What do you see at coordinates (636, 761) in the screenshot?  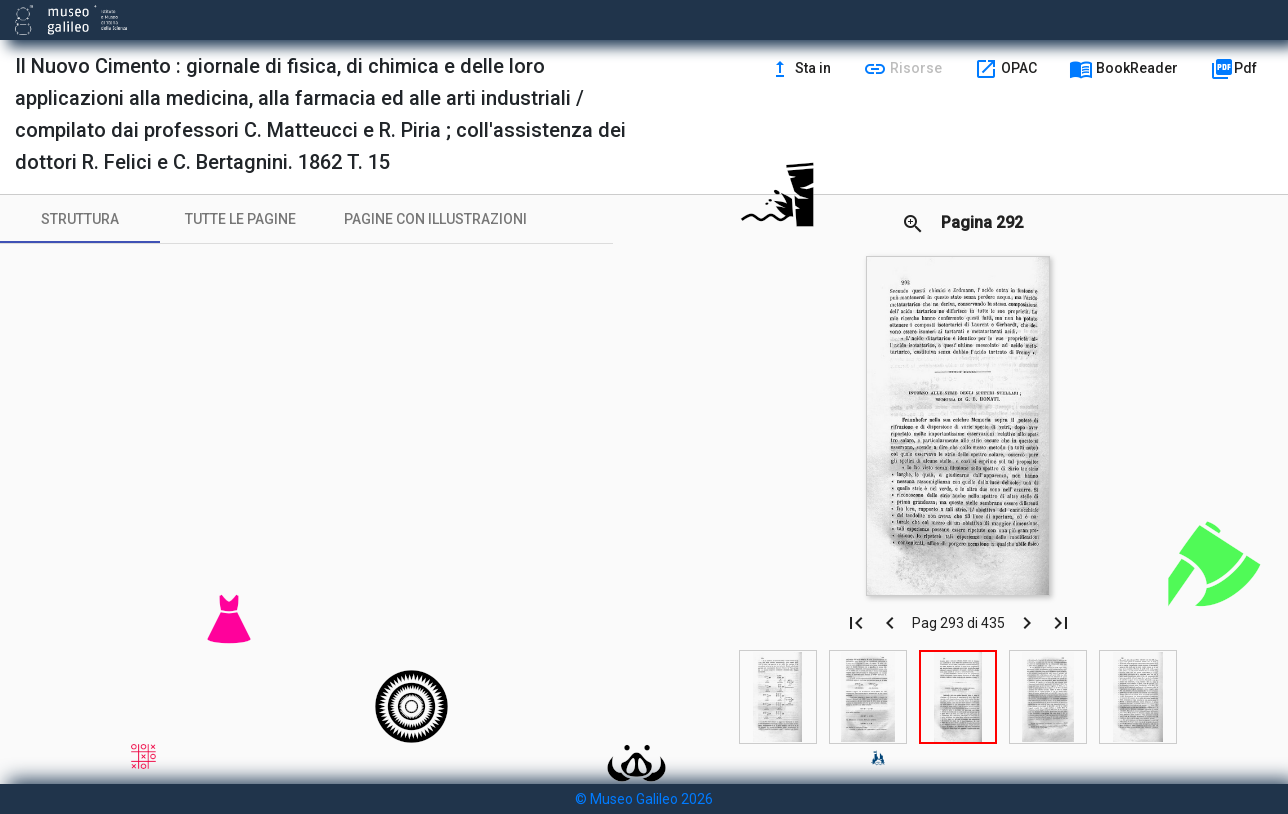 I see `select boar or wild pig character class` at bounding box center [636, 761].